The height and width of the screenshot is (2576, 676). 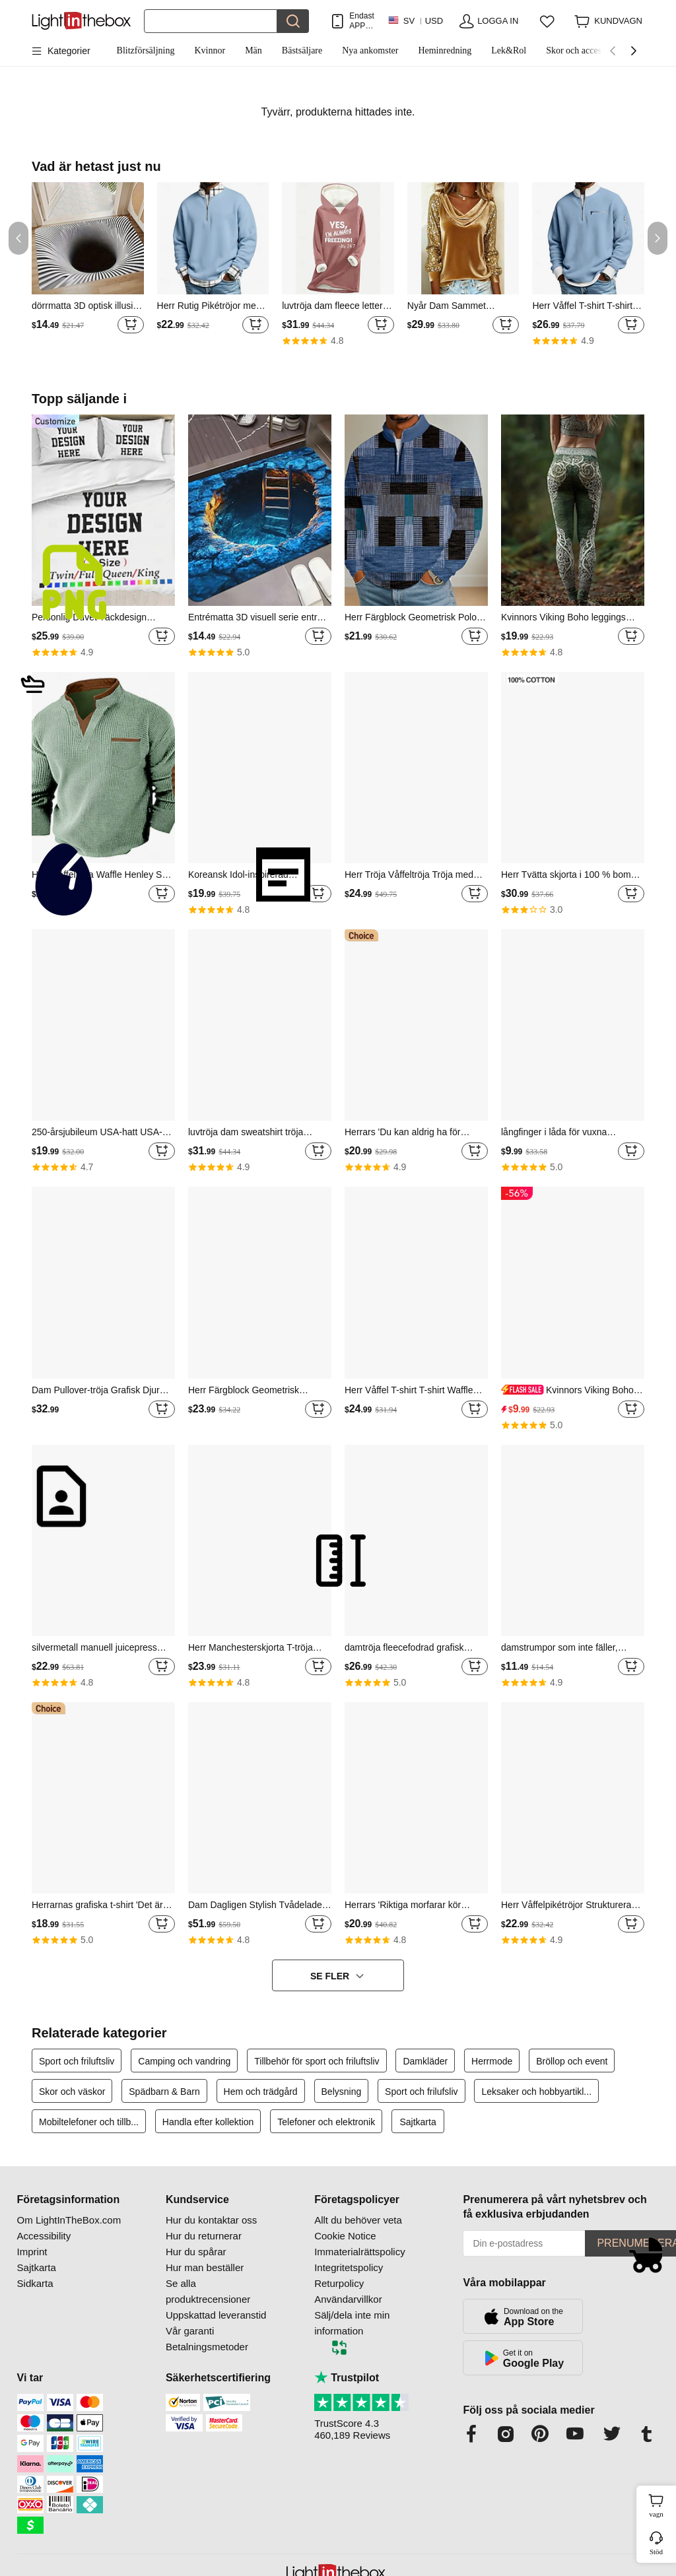 What do you see at coordinates (339, 2348) in the screenshot?
I see `replace or swap selected items` at bounding box center [339, 2348].